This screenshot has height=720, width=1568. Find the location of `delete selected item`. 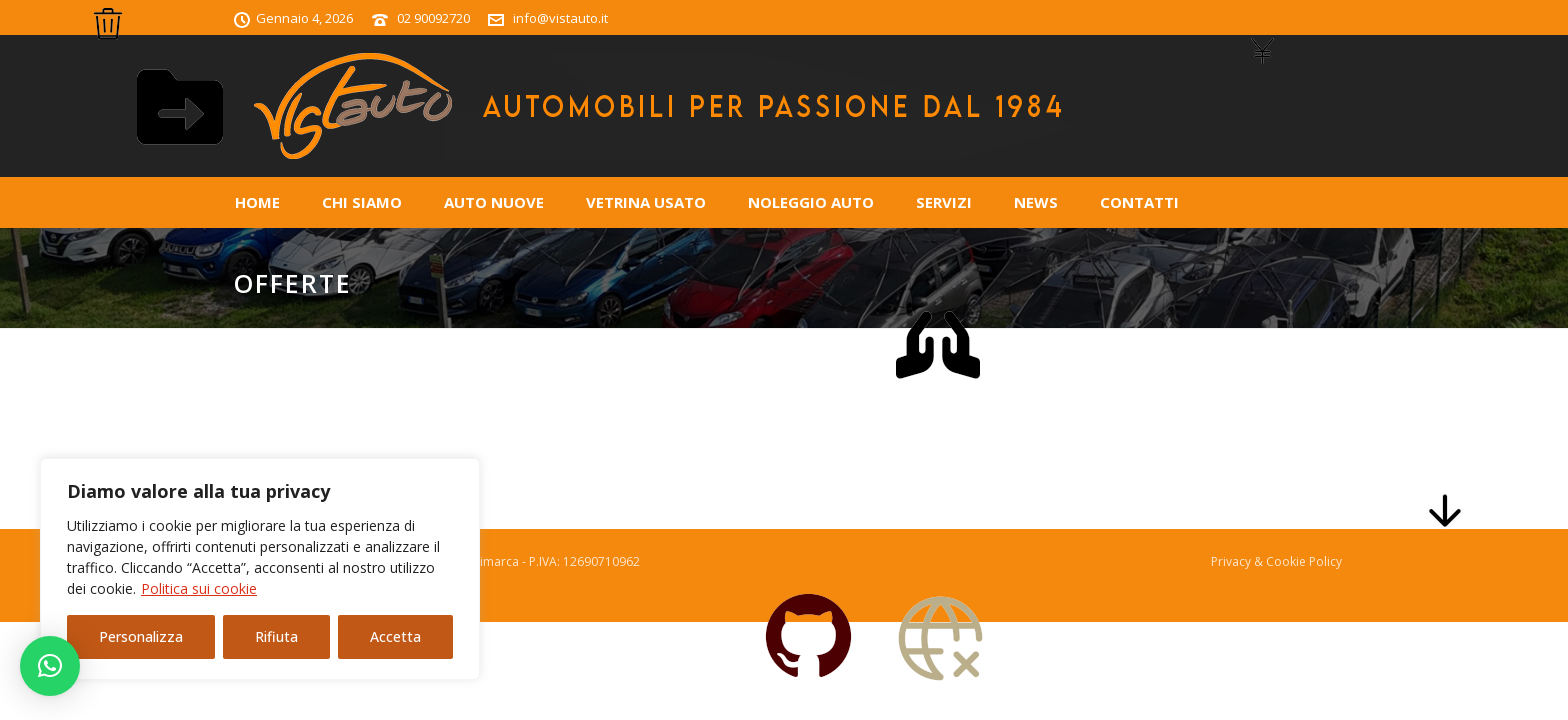

delete selected item is located at coordinates (108, 25).